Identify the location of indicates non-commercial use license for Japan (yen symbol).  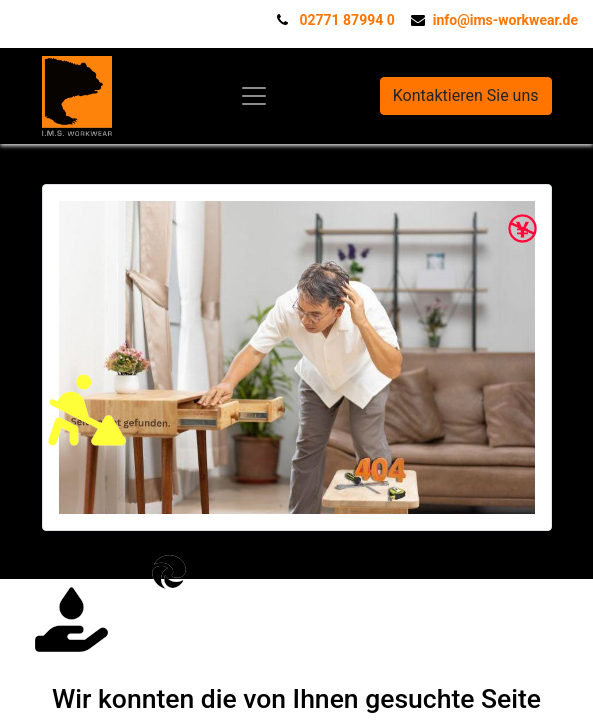
(522, 228).